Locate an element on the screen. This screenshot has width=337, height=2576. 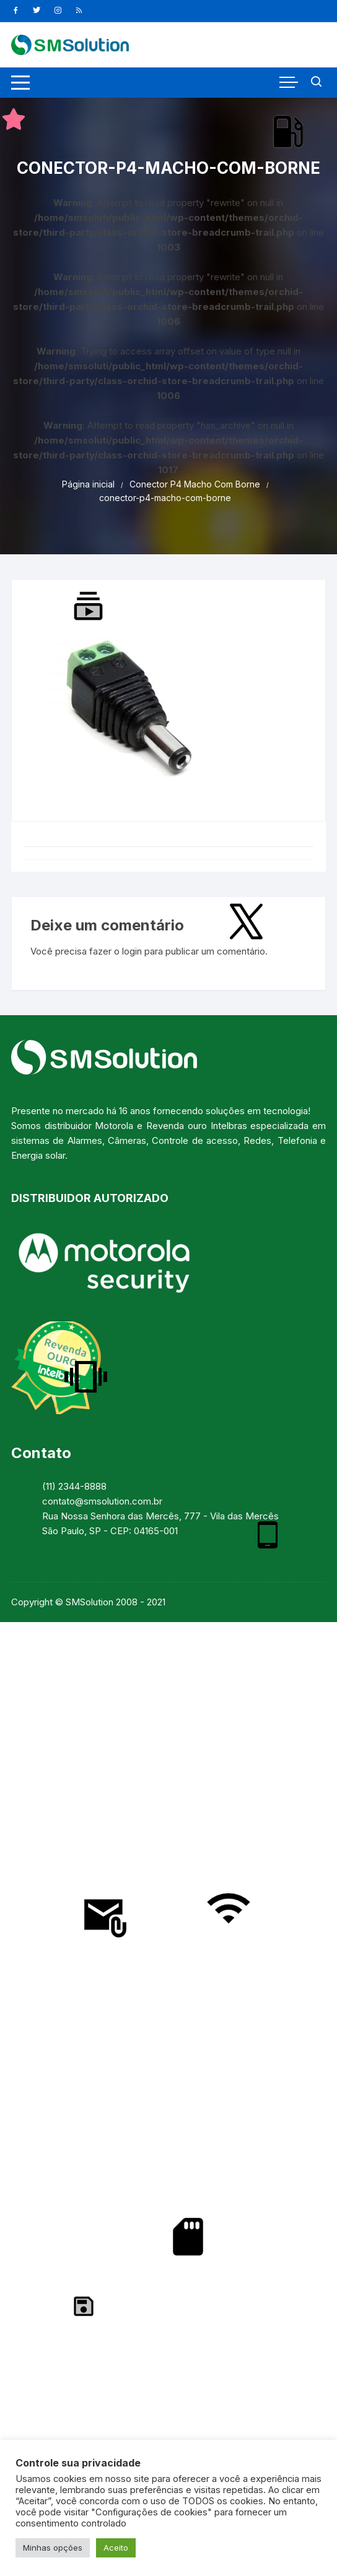
attach a file to an email is located at coordinates (105, 1918).